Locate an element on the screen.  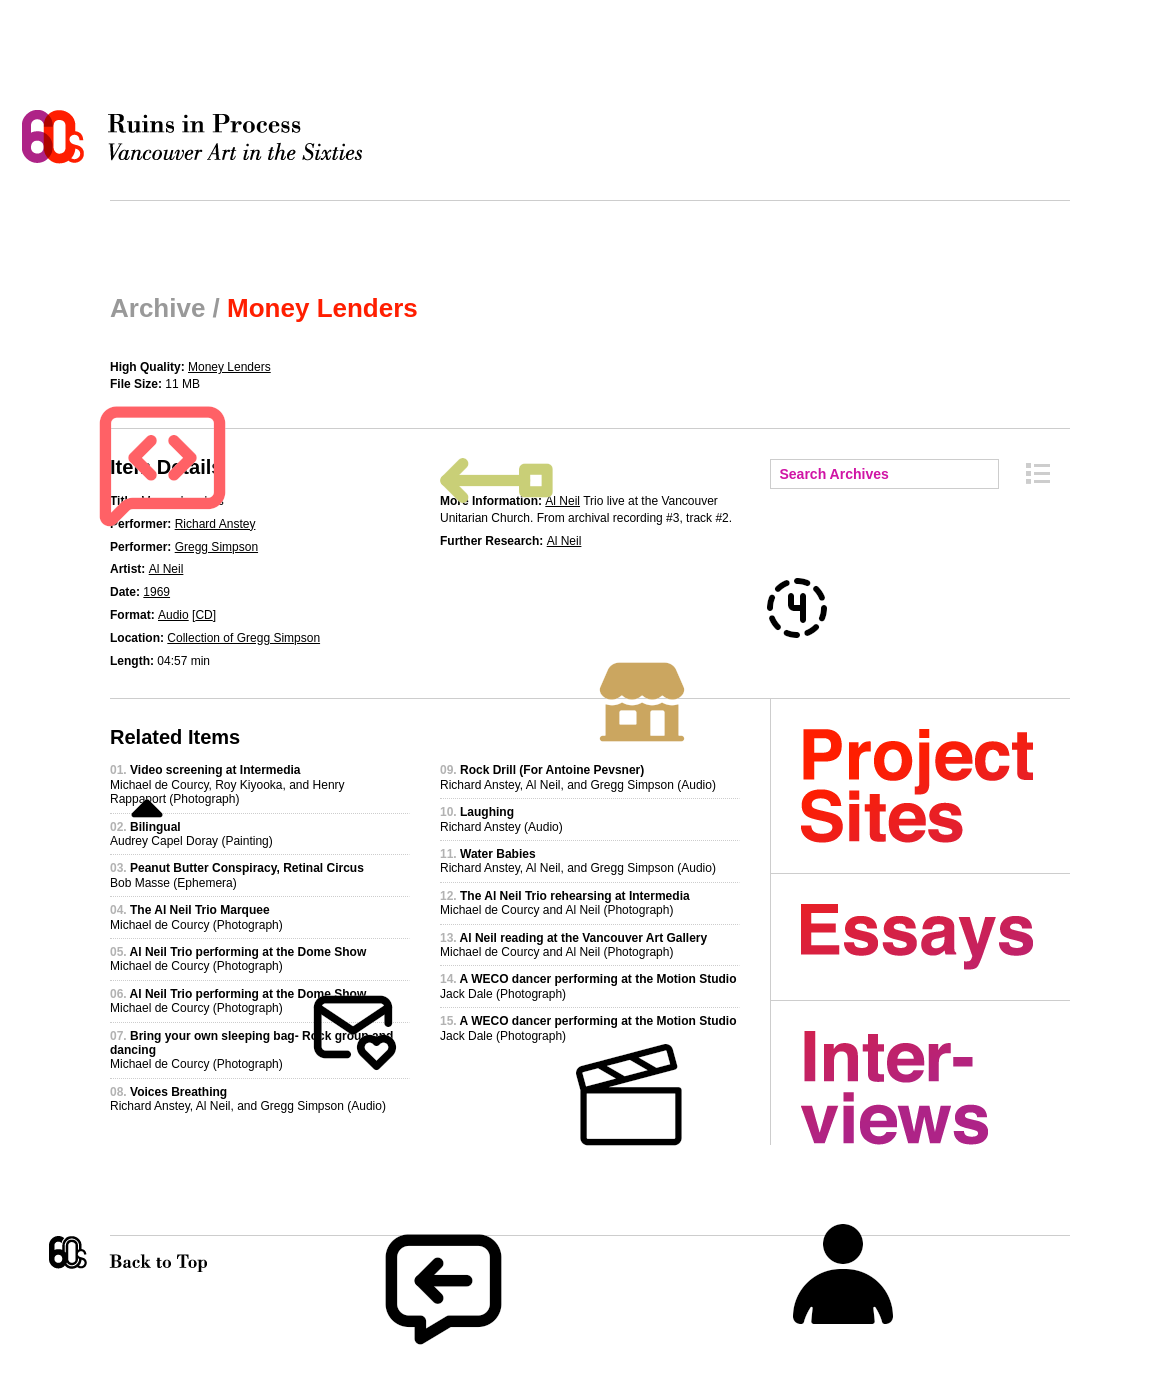
view favorite or loved emails is located at coordinates (353, 1027).